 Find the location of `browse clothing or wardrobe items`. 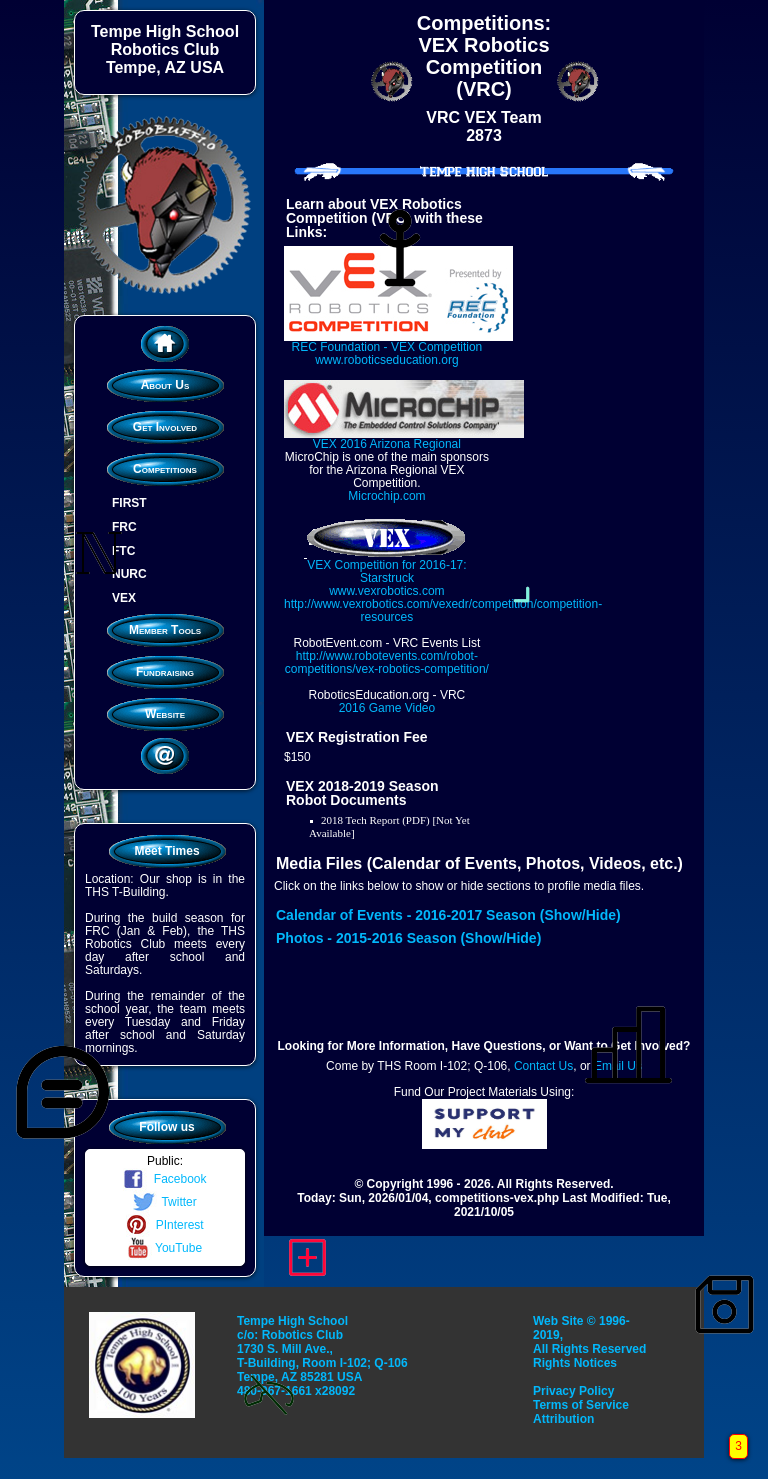

browse clothing or wardrobe items is located at coordinates (400, 248).